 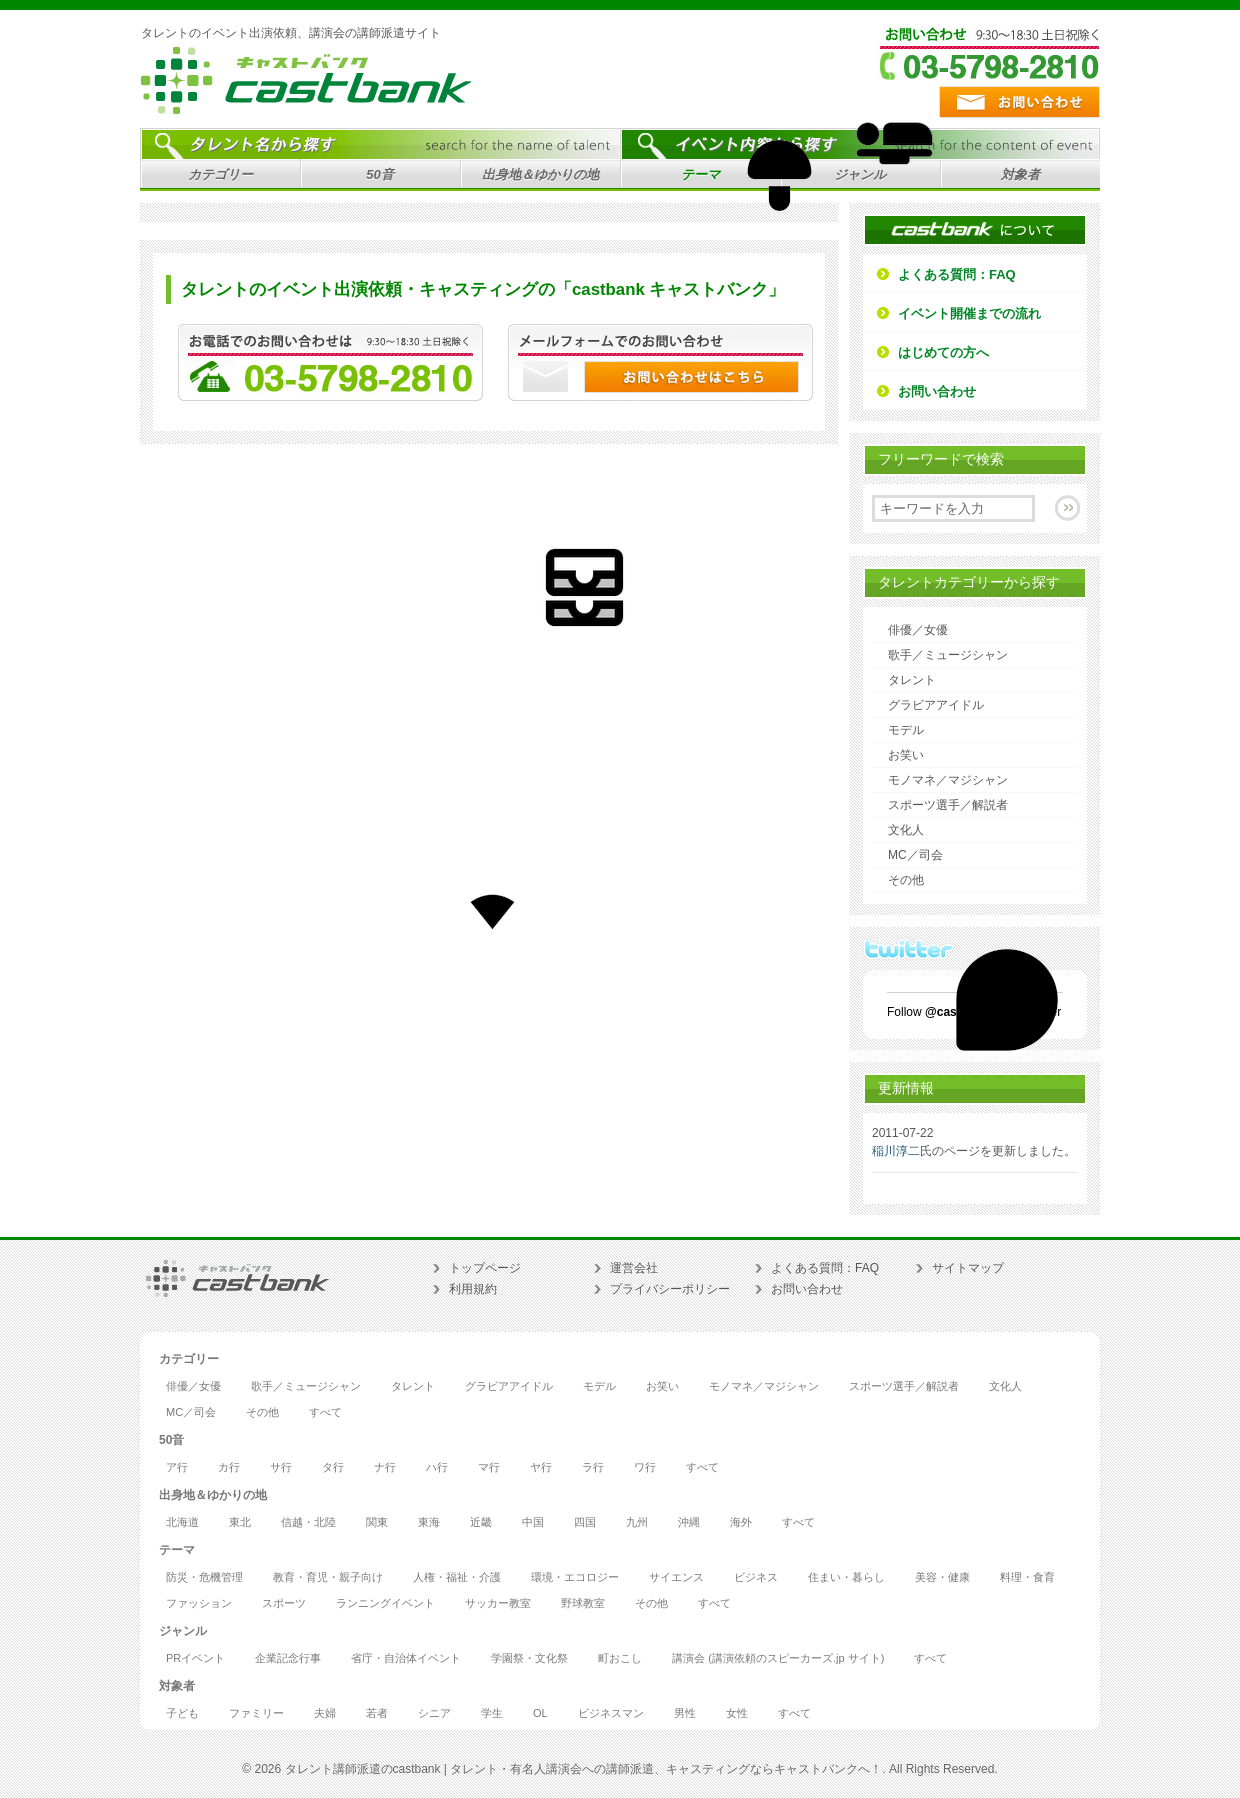 What do you see at coordinates (584, 587) in the screenshot?
I see `view all inboxes` at bounding box center [584, 587].